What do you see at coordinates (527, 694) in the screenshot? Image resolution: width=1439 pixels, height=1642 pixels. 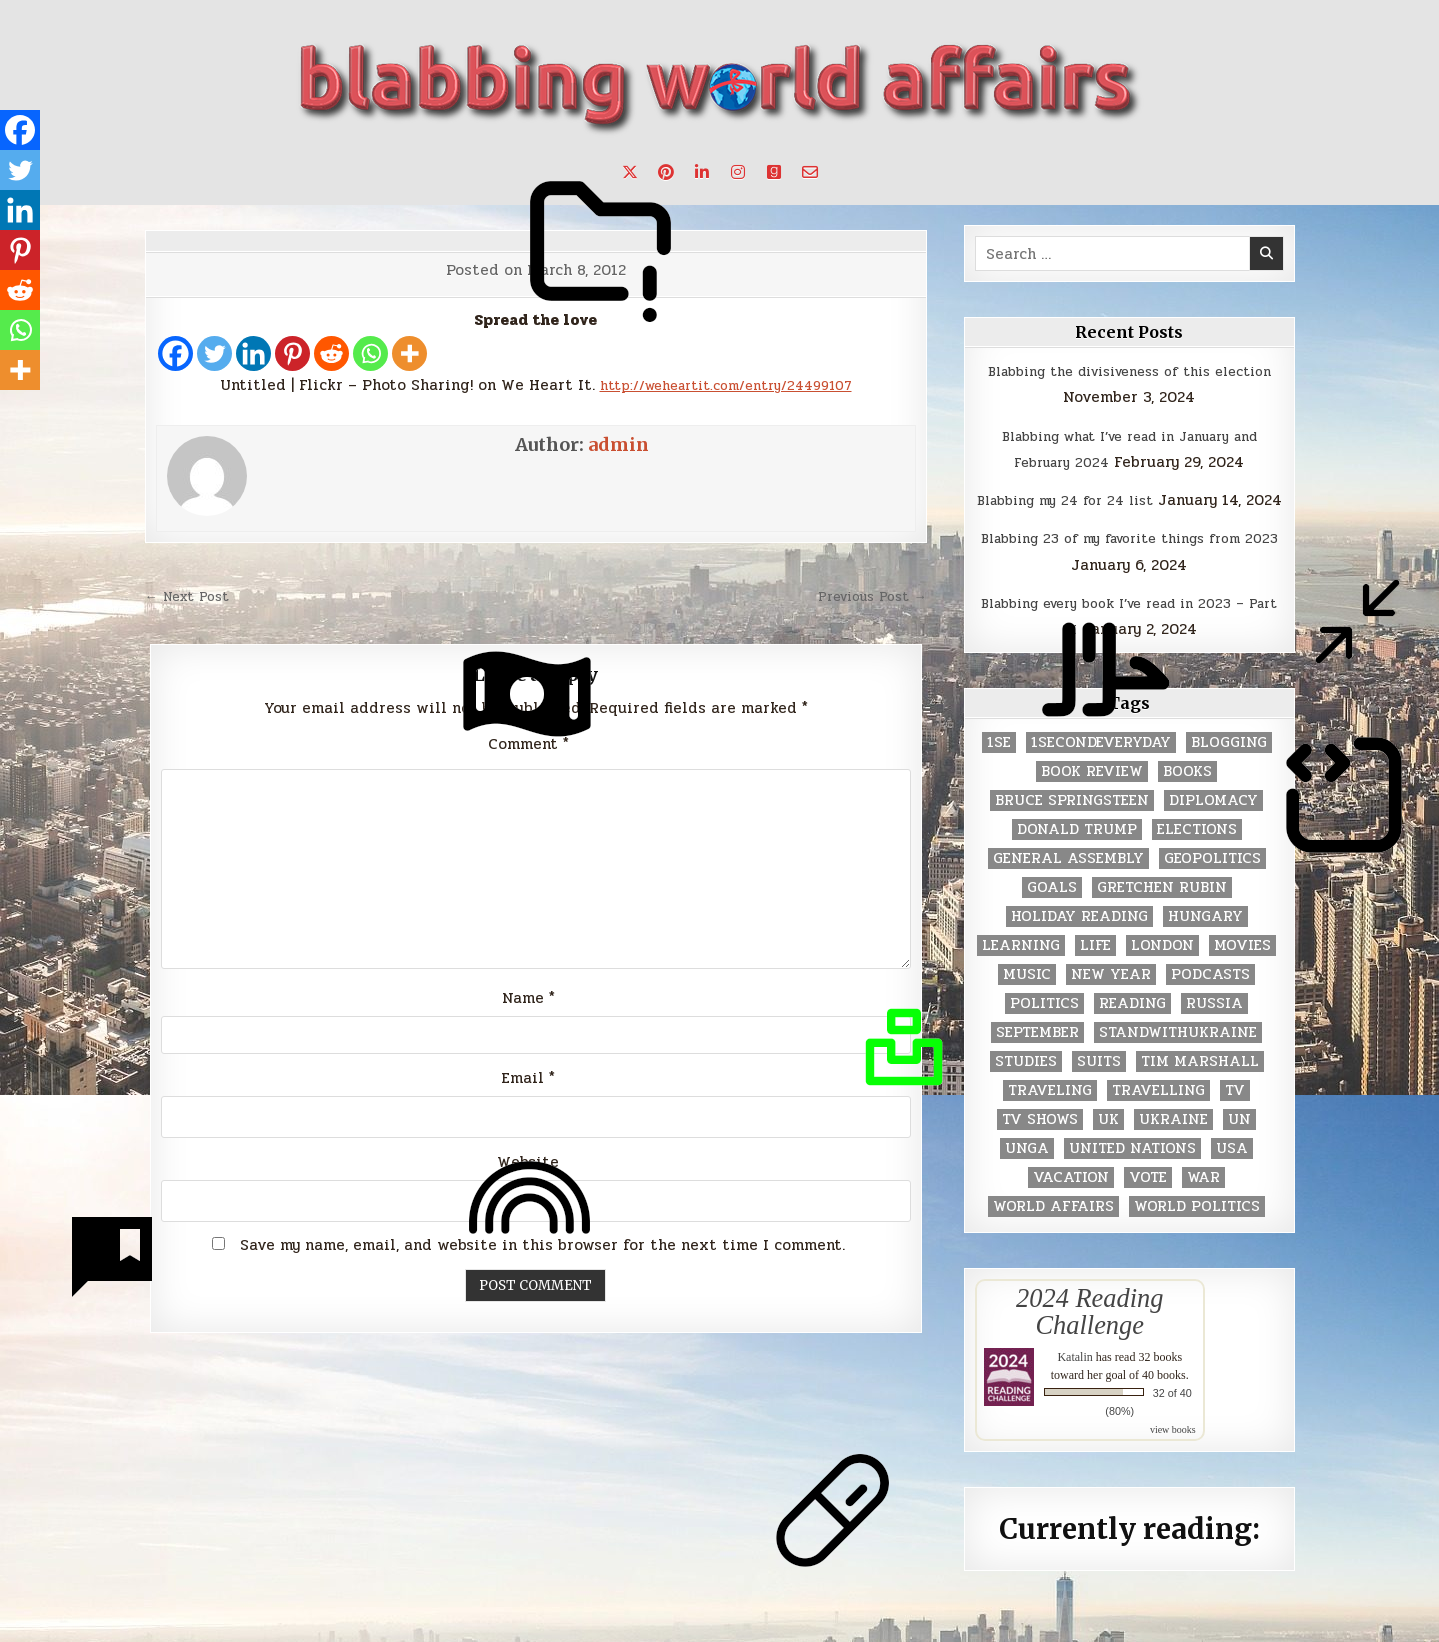 I see `view payment or transaction history` at bounding box center [527, 694].